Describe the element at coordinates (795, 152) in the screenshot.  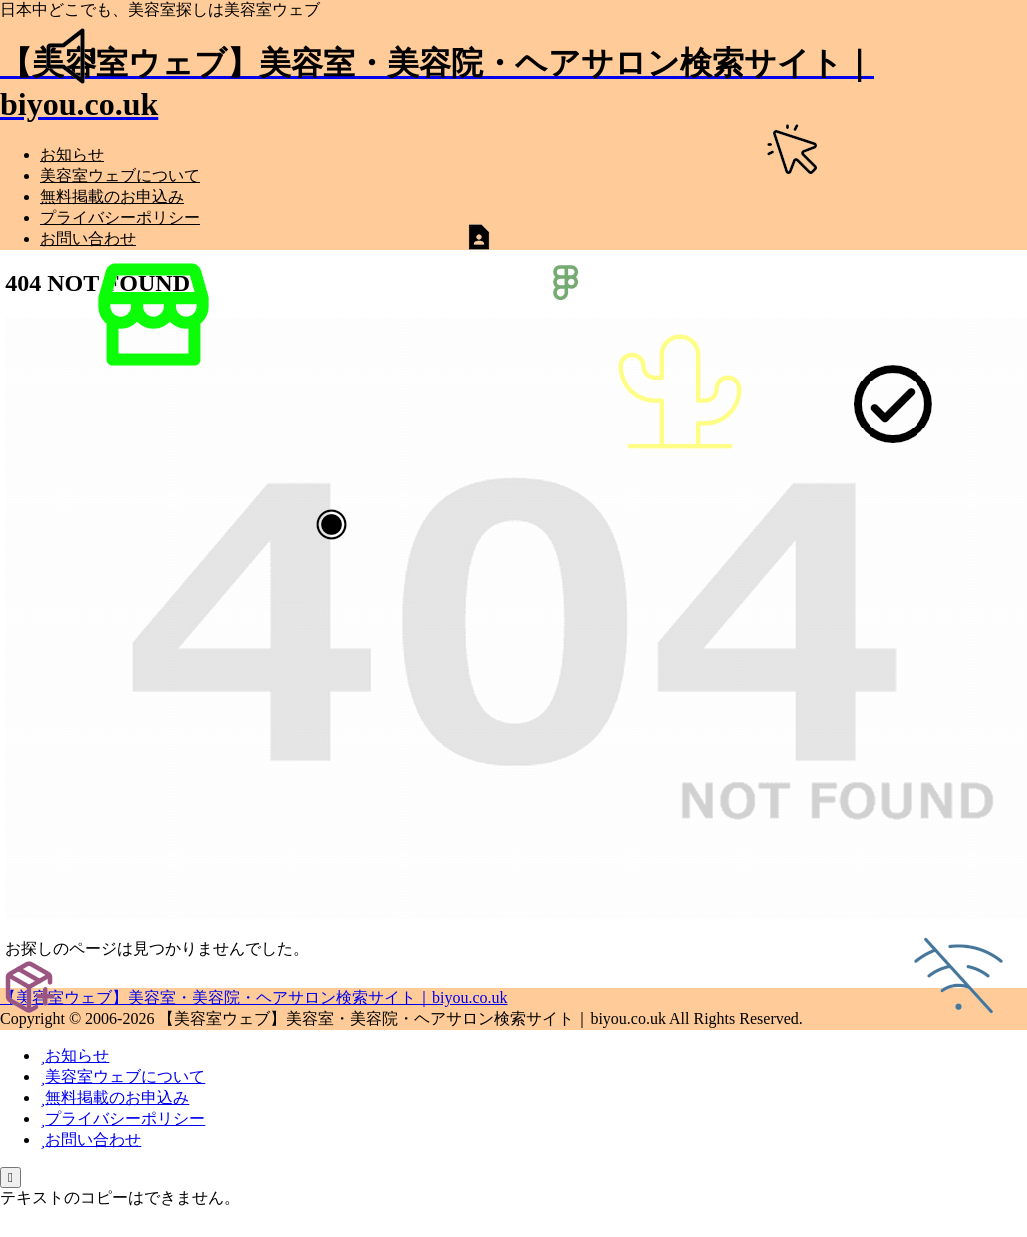
I see `click or tap to interact` at that location.